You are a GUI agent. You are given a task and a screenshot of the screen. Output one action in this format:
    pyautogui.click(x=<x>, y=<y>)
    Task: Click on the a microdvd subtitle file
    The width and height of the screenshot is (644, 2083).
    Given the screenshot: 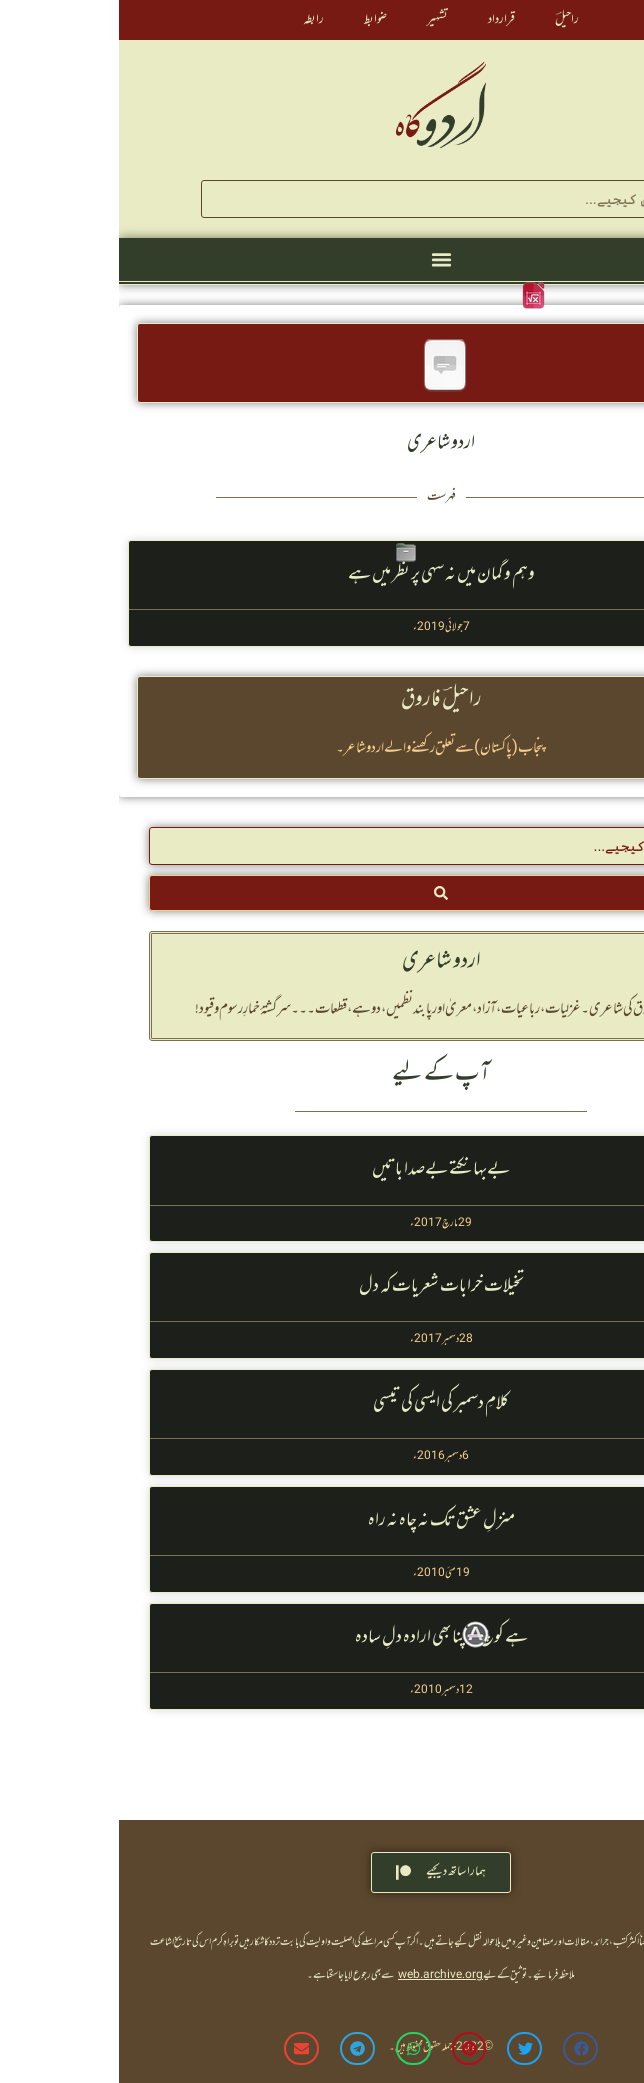 What is the action you would take?
    pyautogui.click(x=445, y=365)
    